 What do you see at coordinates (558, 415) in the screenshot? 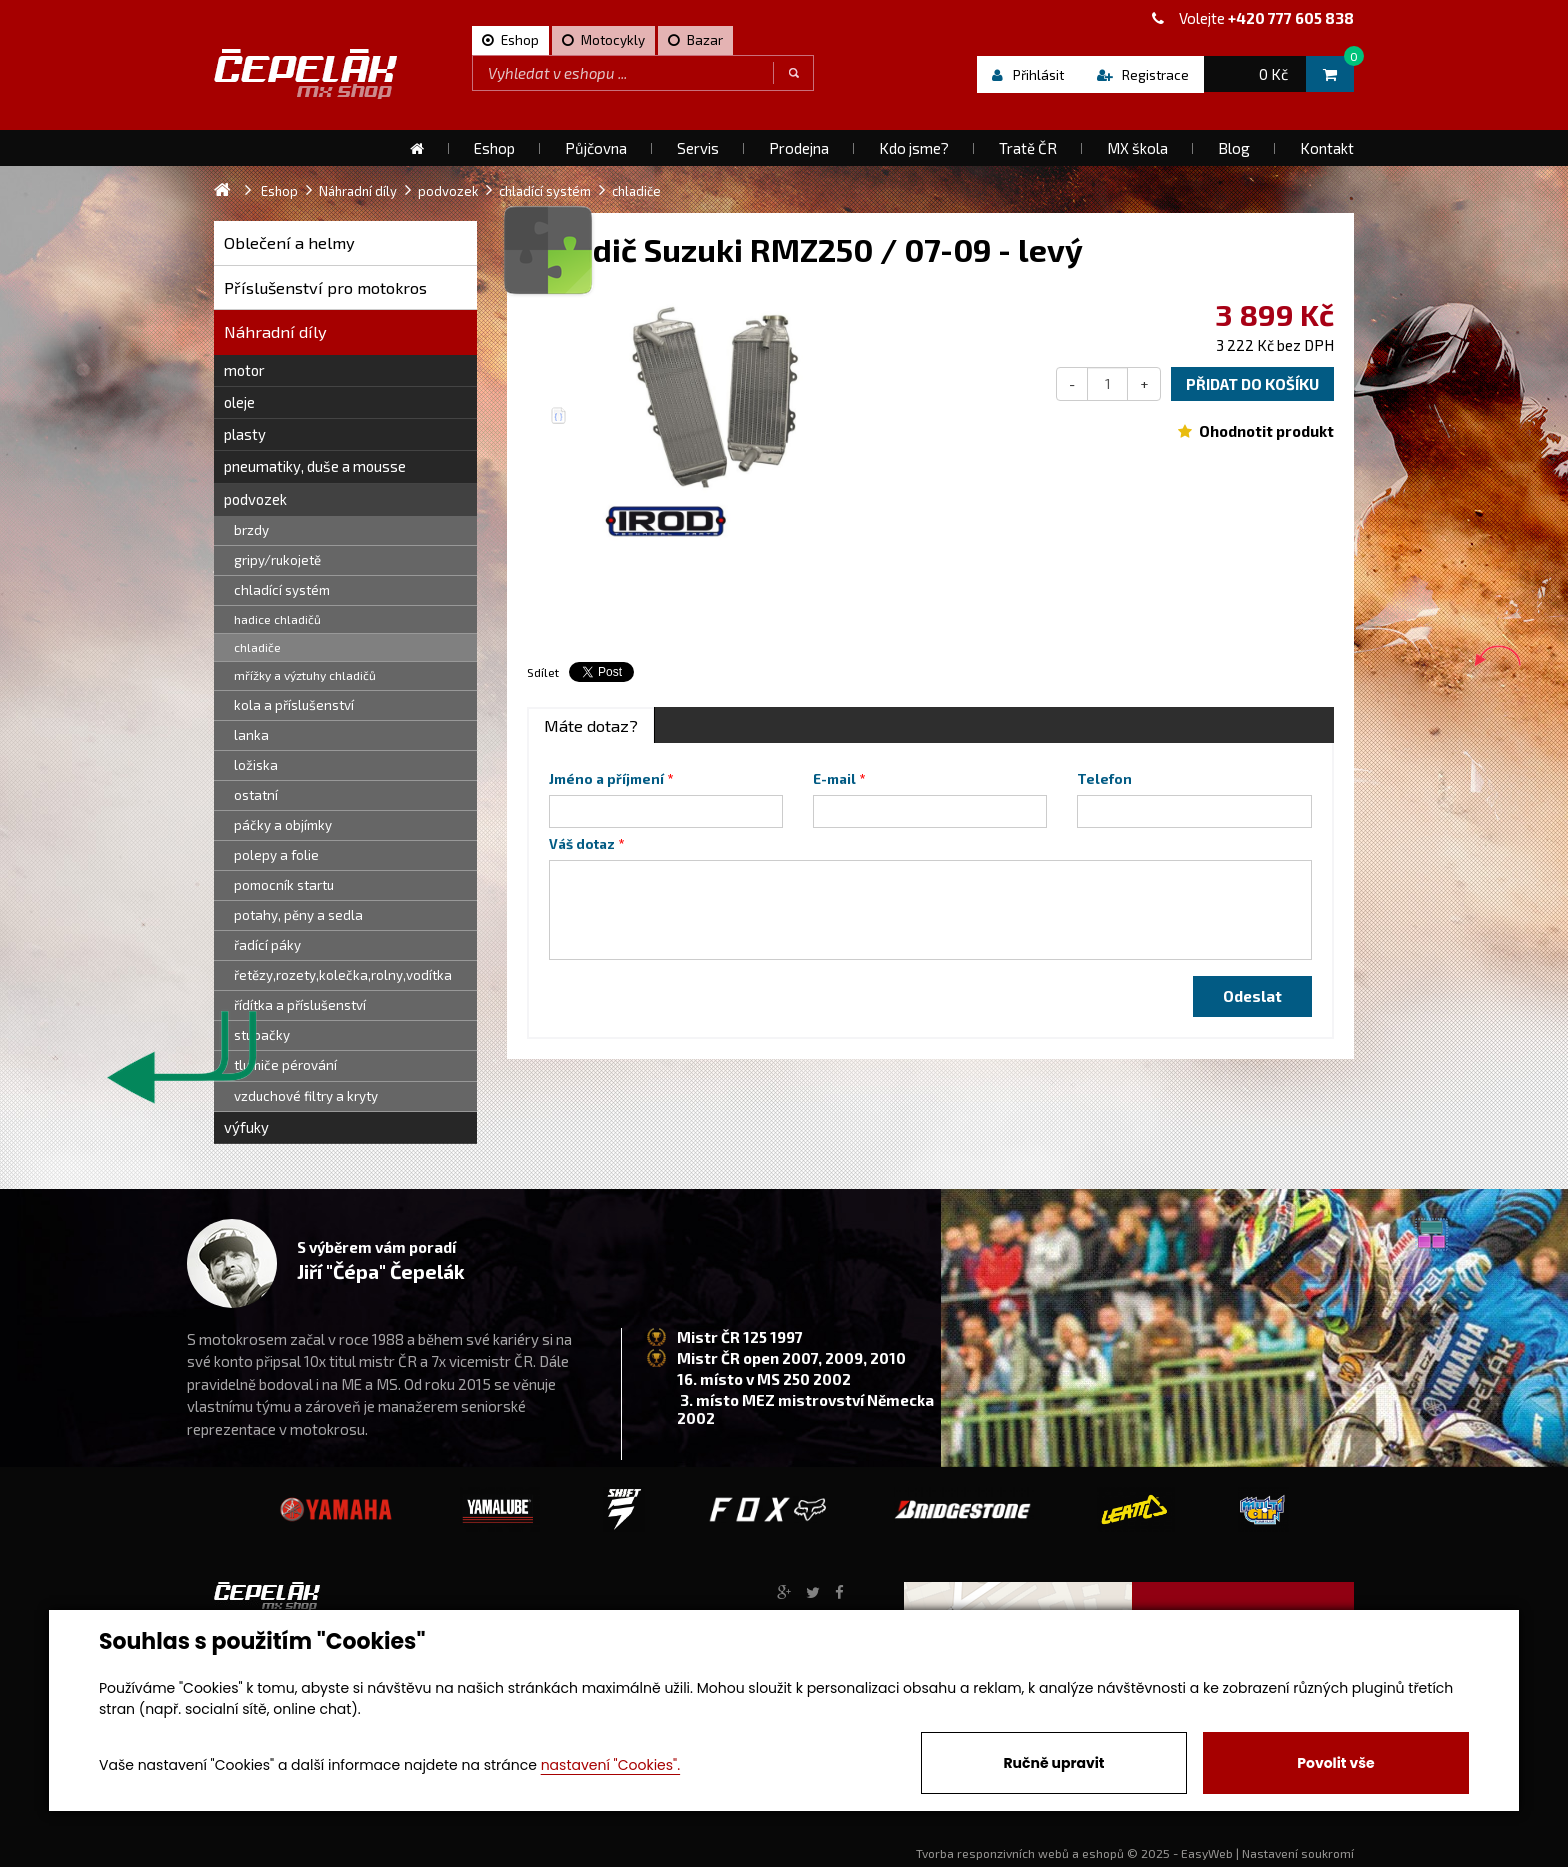
I see `open a CSS stylesheet file` at bounding box center [558, 415].